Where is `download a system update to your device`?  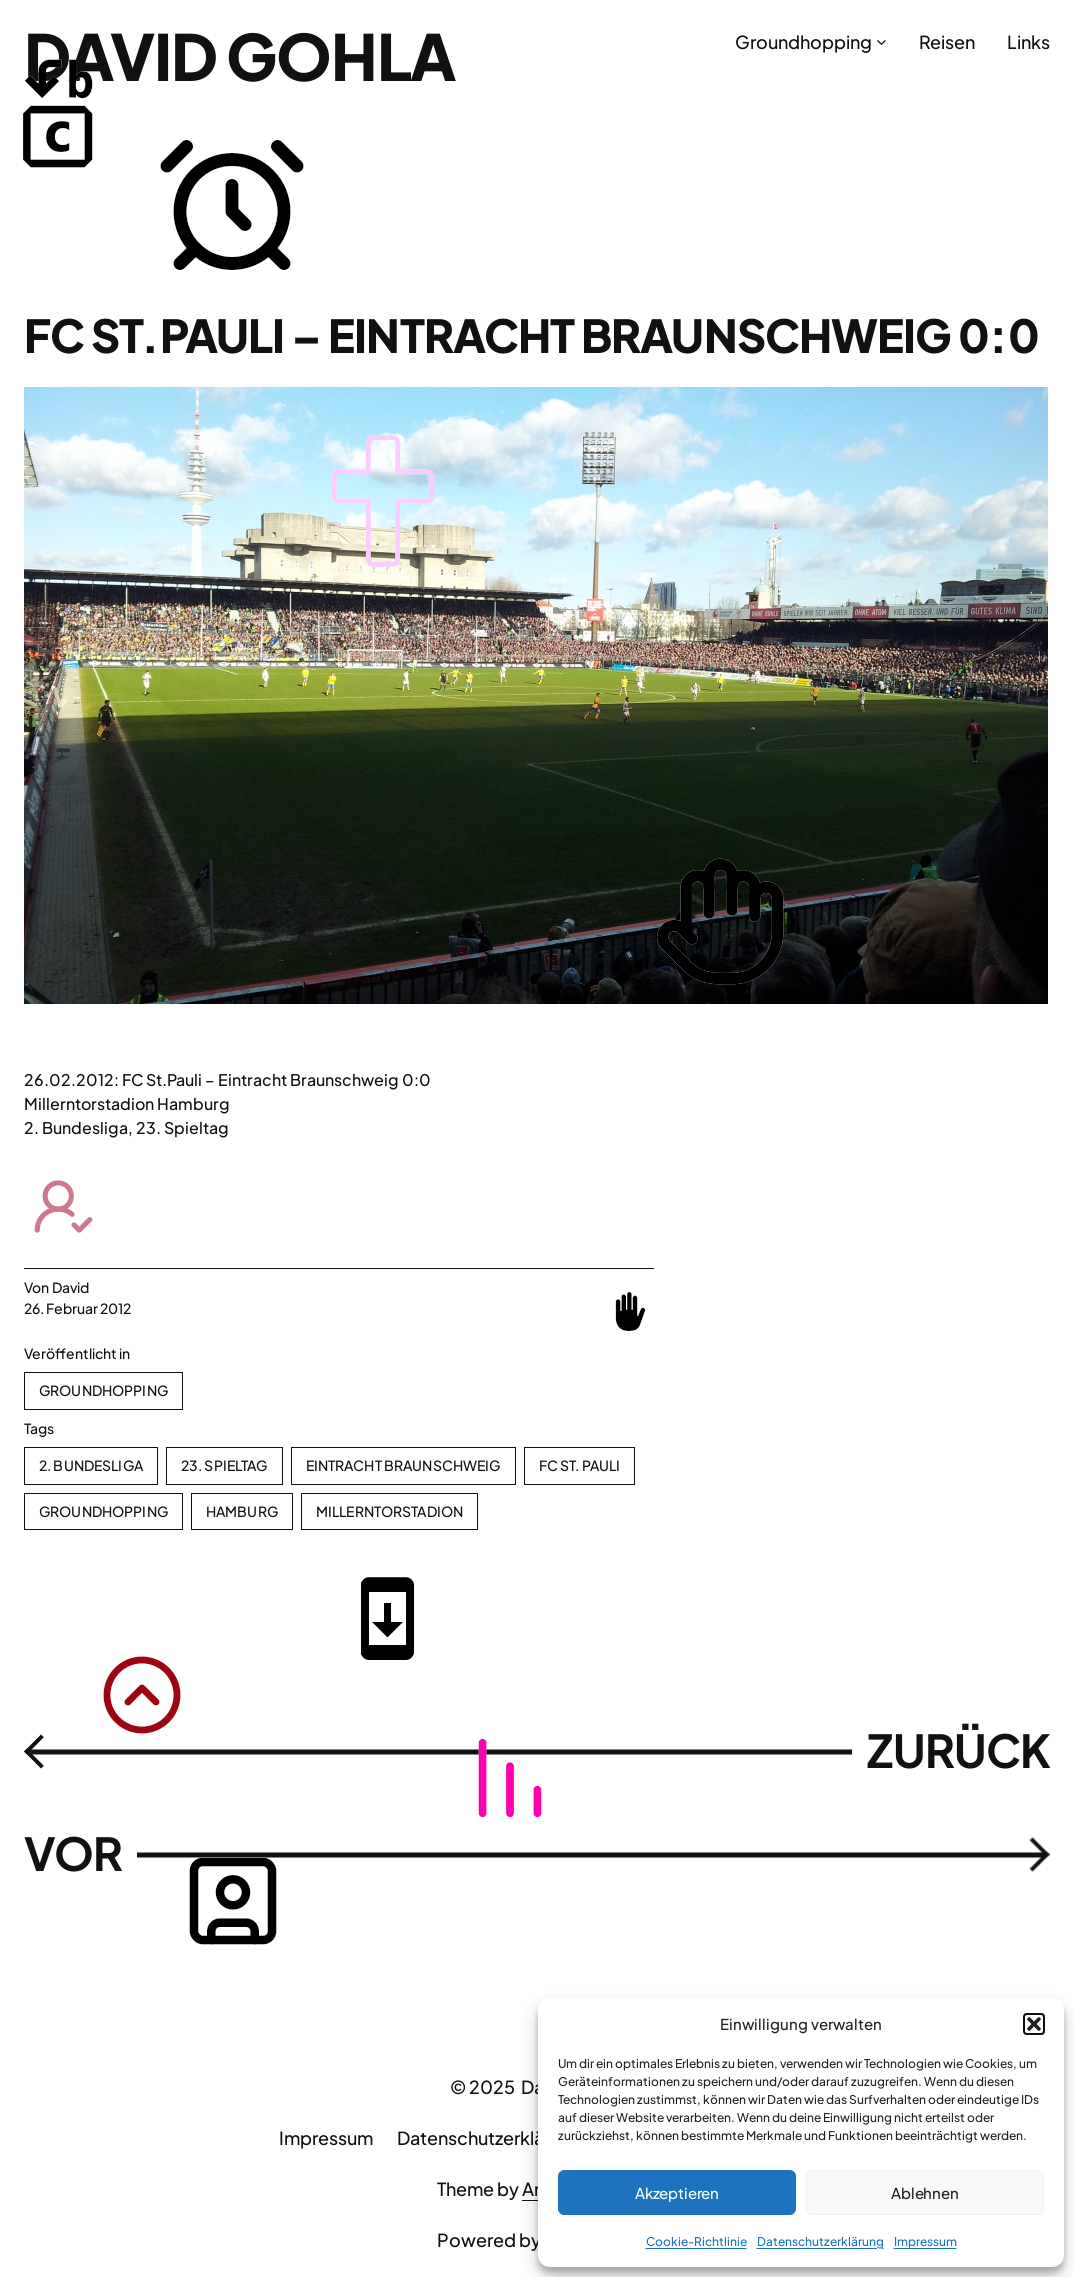 download a system update to your device is located at coordinates (387, 1618).